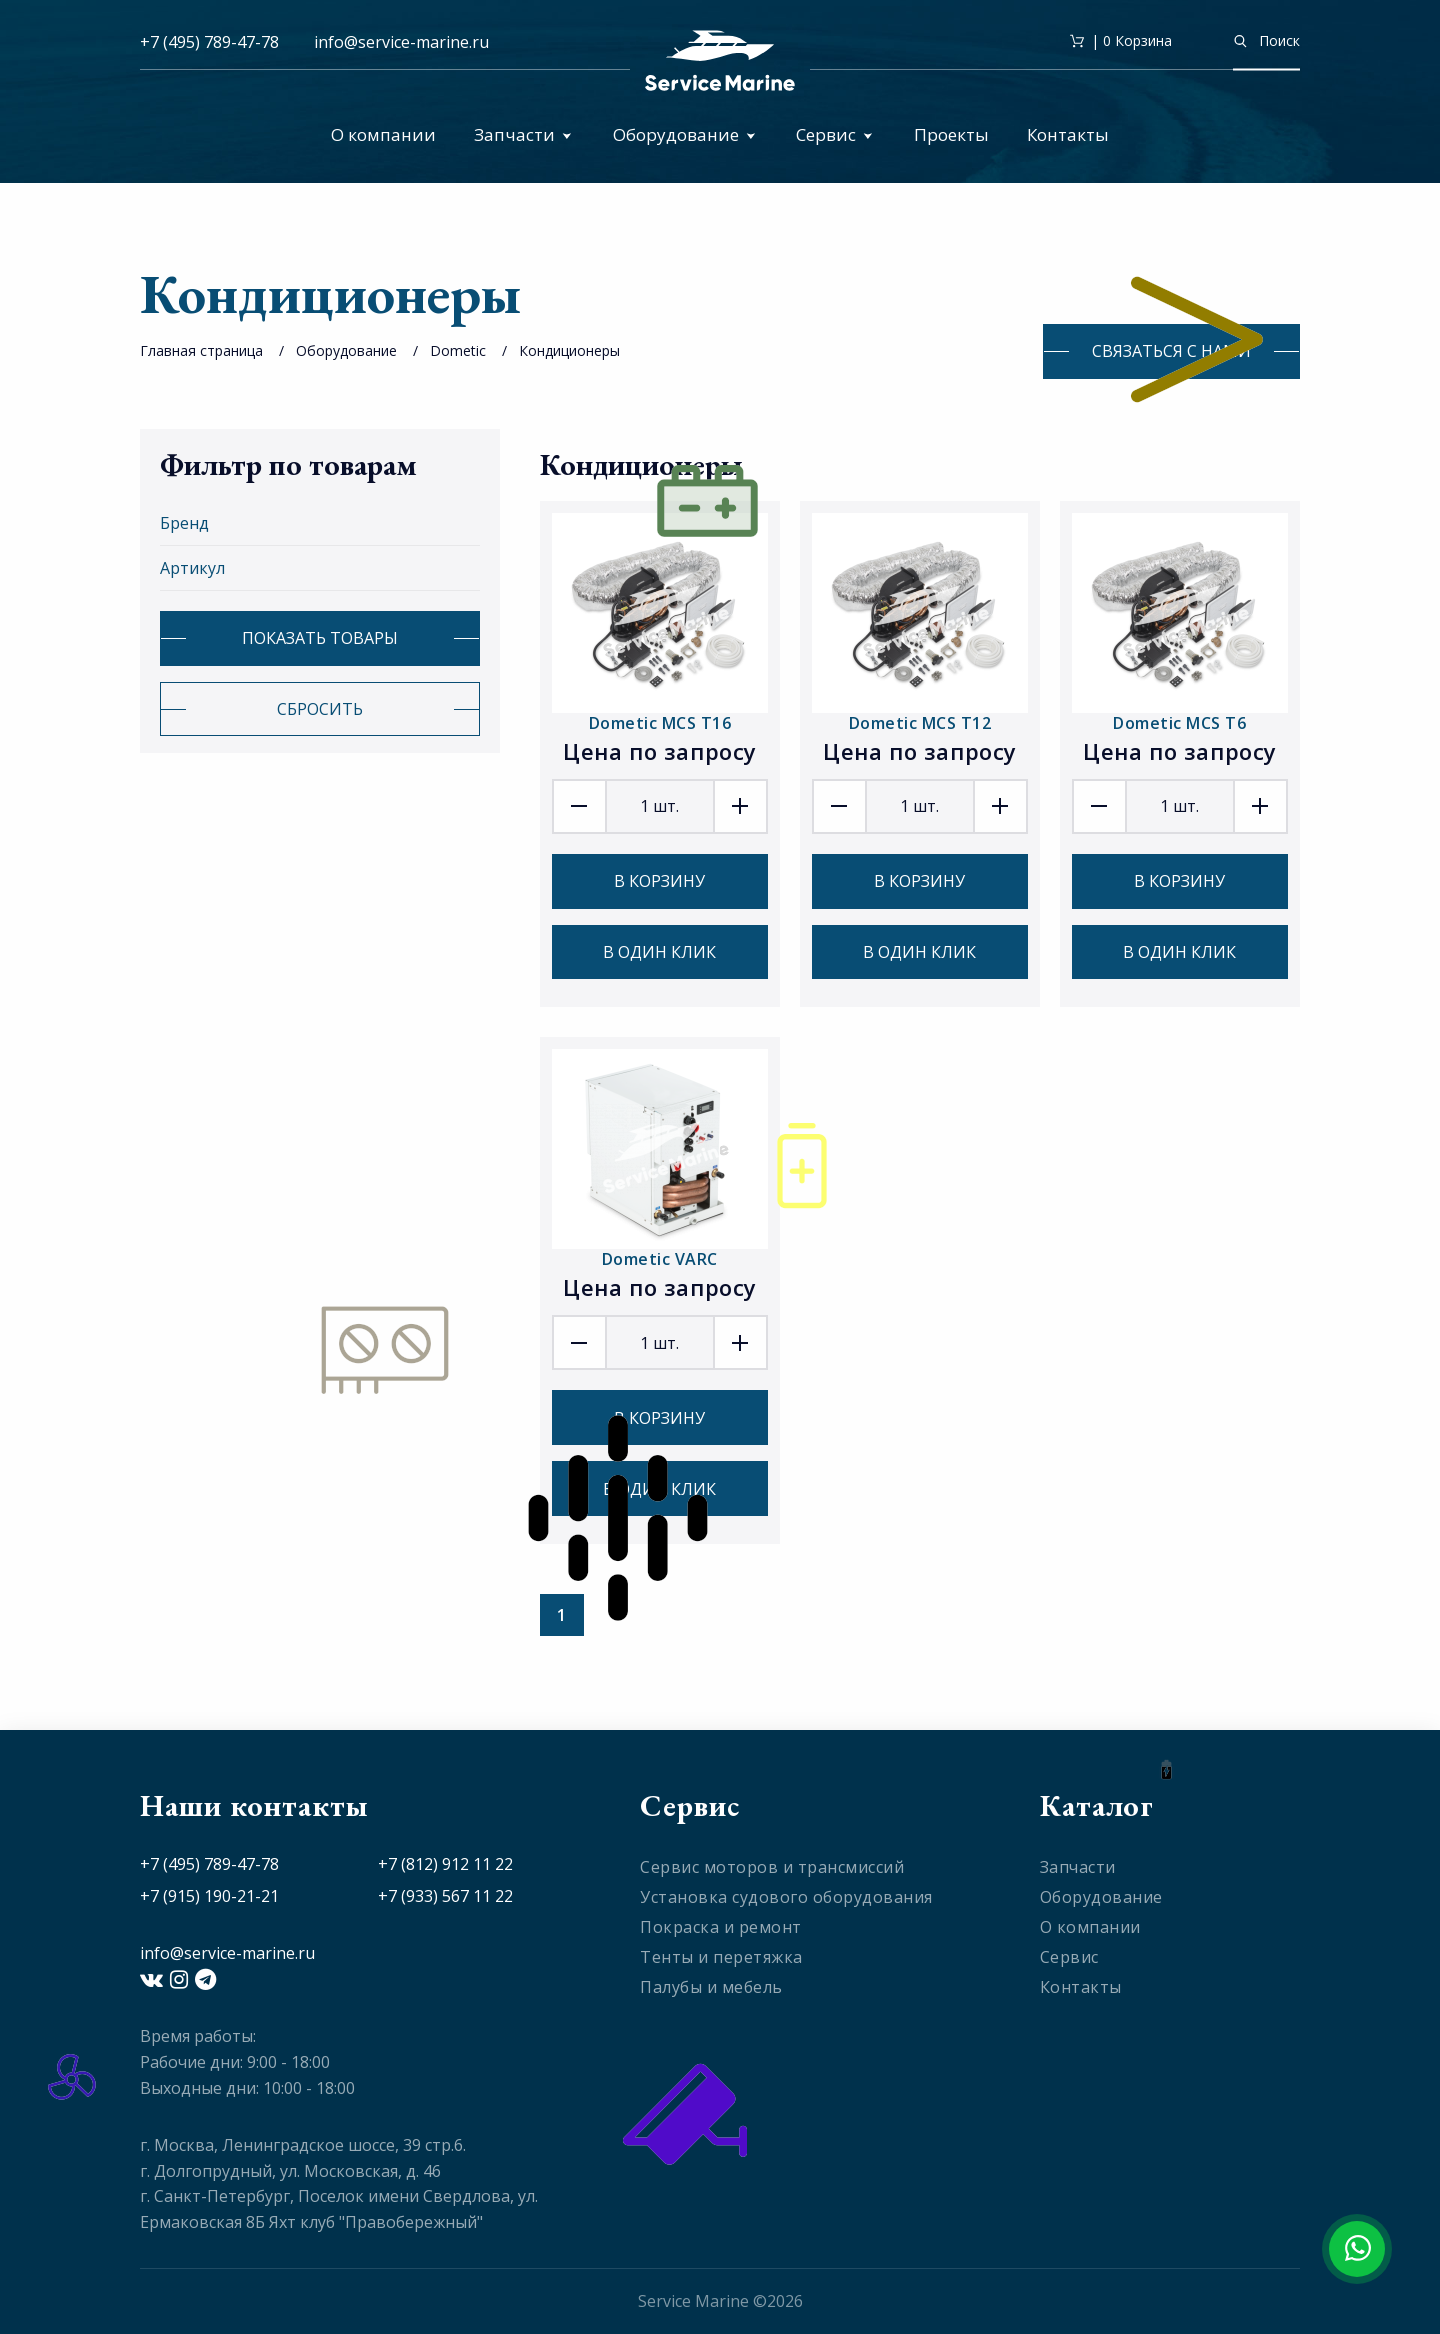 Image resolution: width=1440 pixels, height=2334 pixels. What do you see at coordinates (1187, 339) in the screenshot?
I see `navigate to the next item or page` at bounding box center [1187, 339].